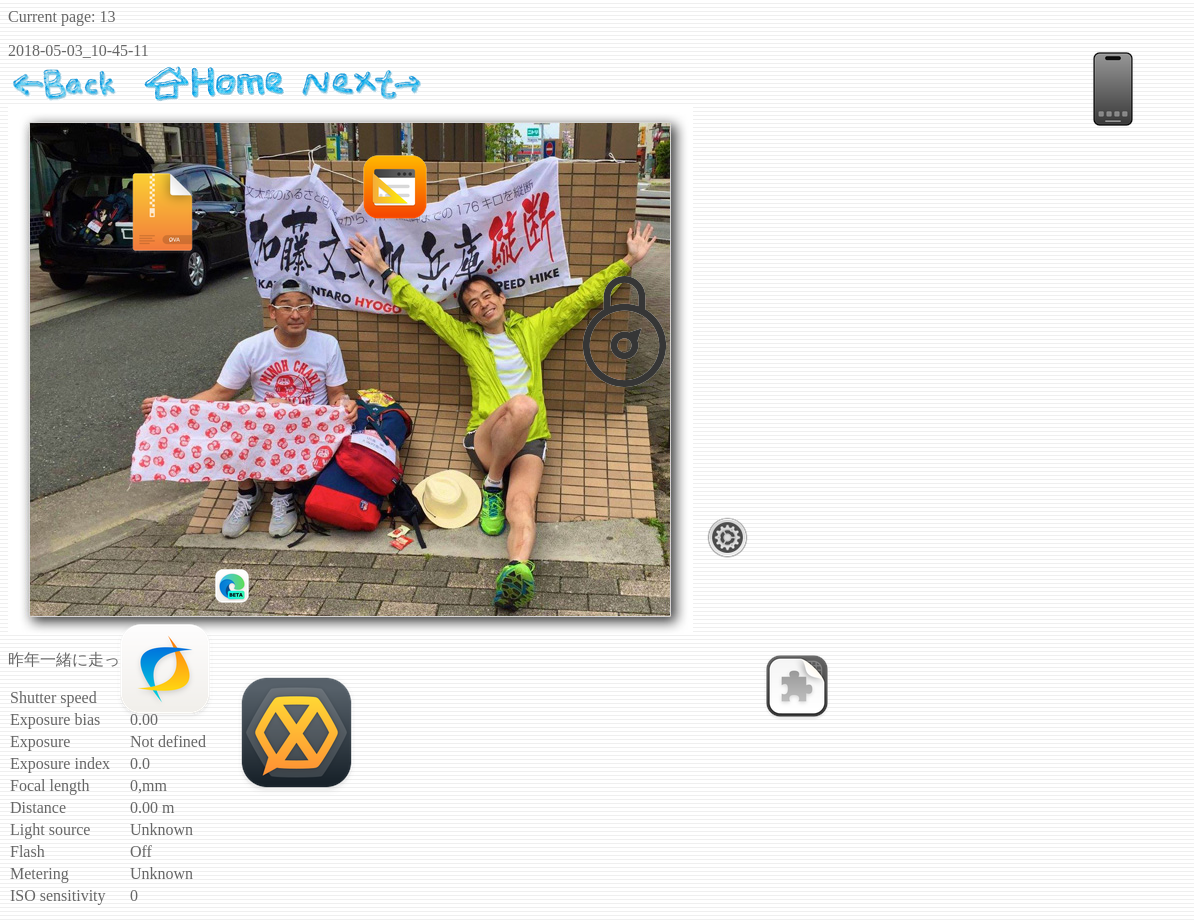  Describe the element at coordinates (727, 537) in the screenshot. I see `open system settings` at that location.